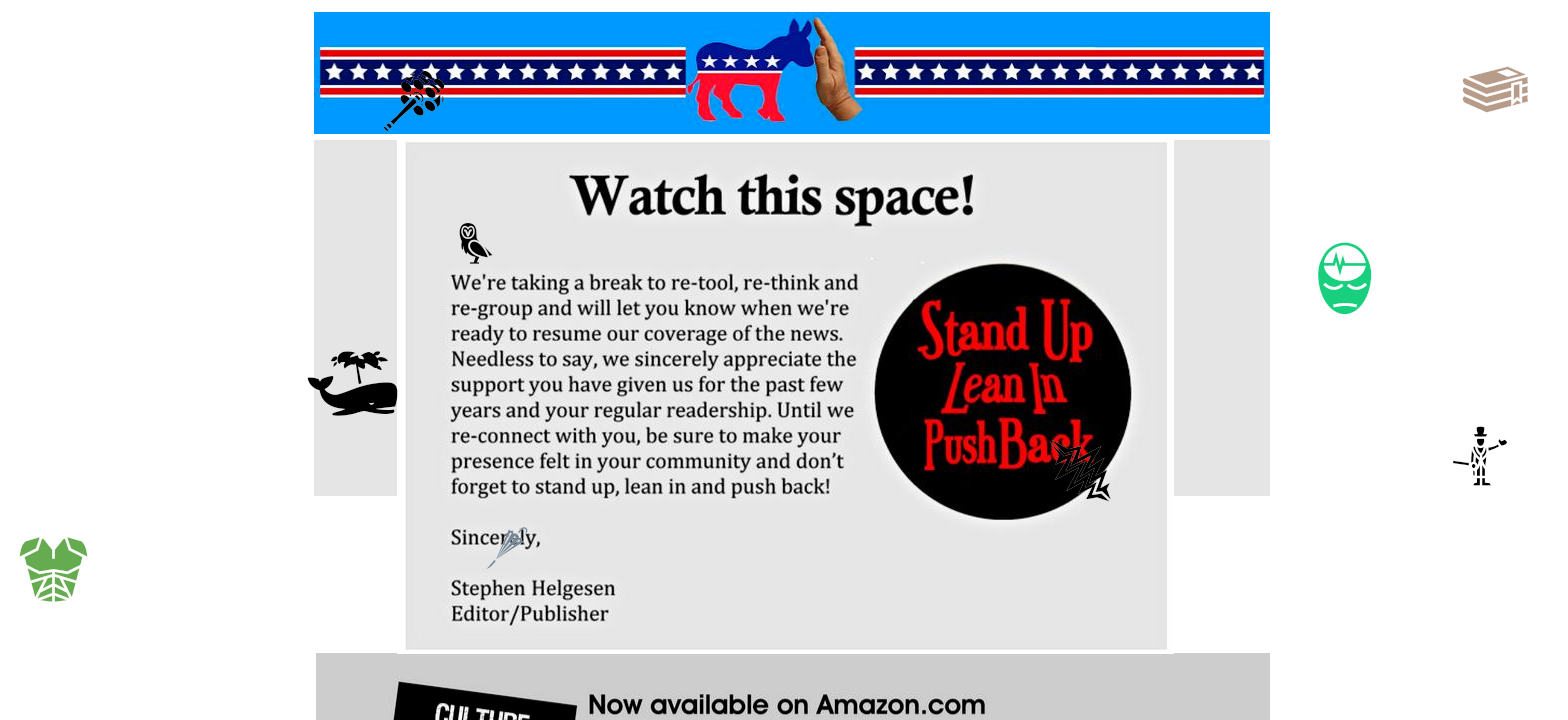 The width and height of the screenshot is (1568, 720). What do you see at coordinates (53, 569) in the screenshot?
I see `equip torso armor piece` at bounding box center [53, 569].